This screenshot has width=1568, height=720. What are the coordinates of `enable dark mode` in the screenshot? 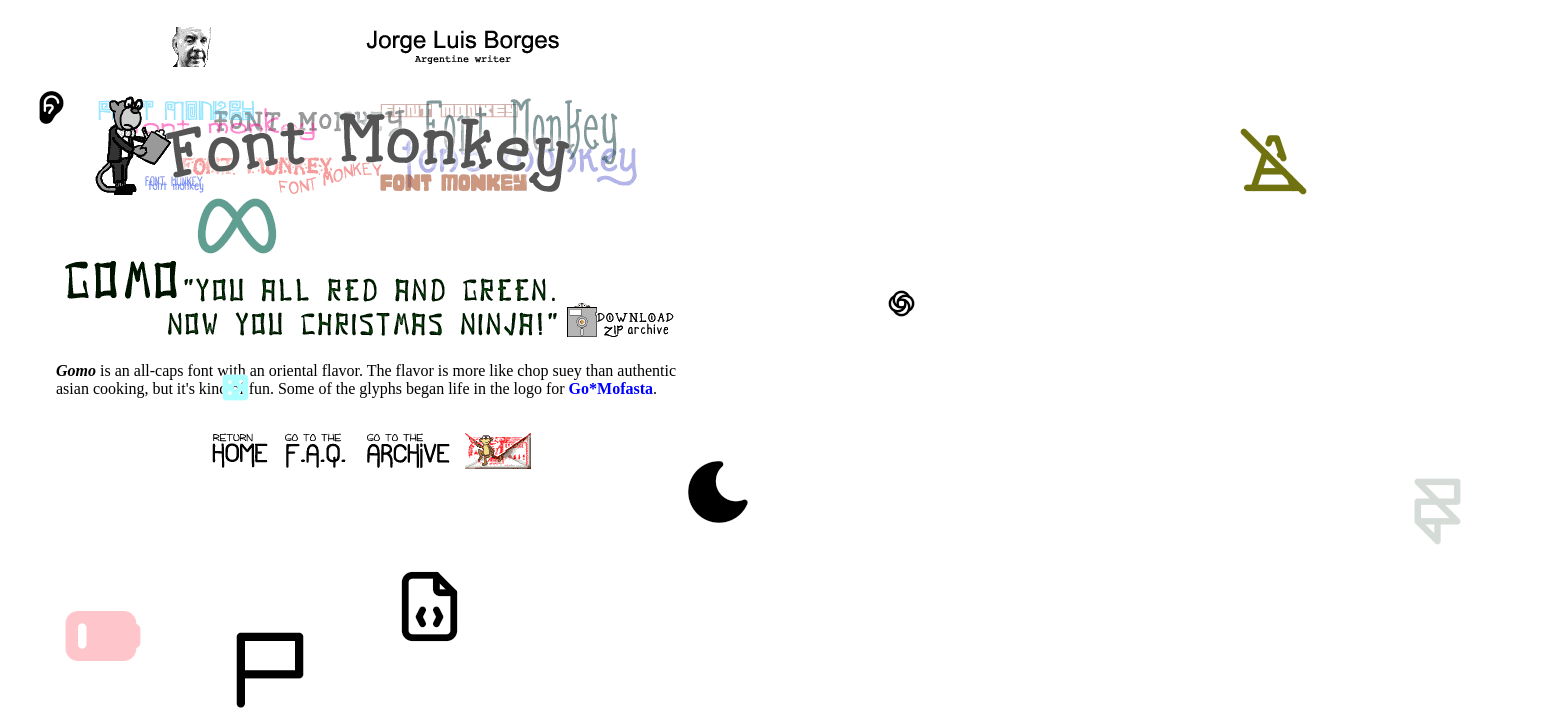 It's located at (719, 492).